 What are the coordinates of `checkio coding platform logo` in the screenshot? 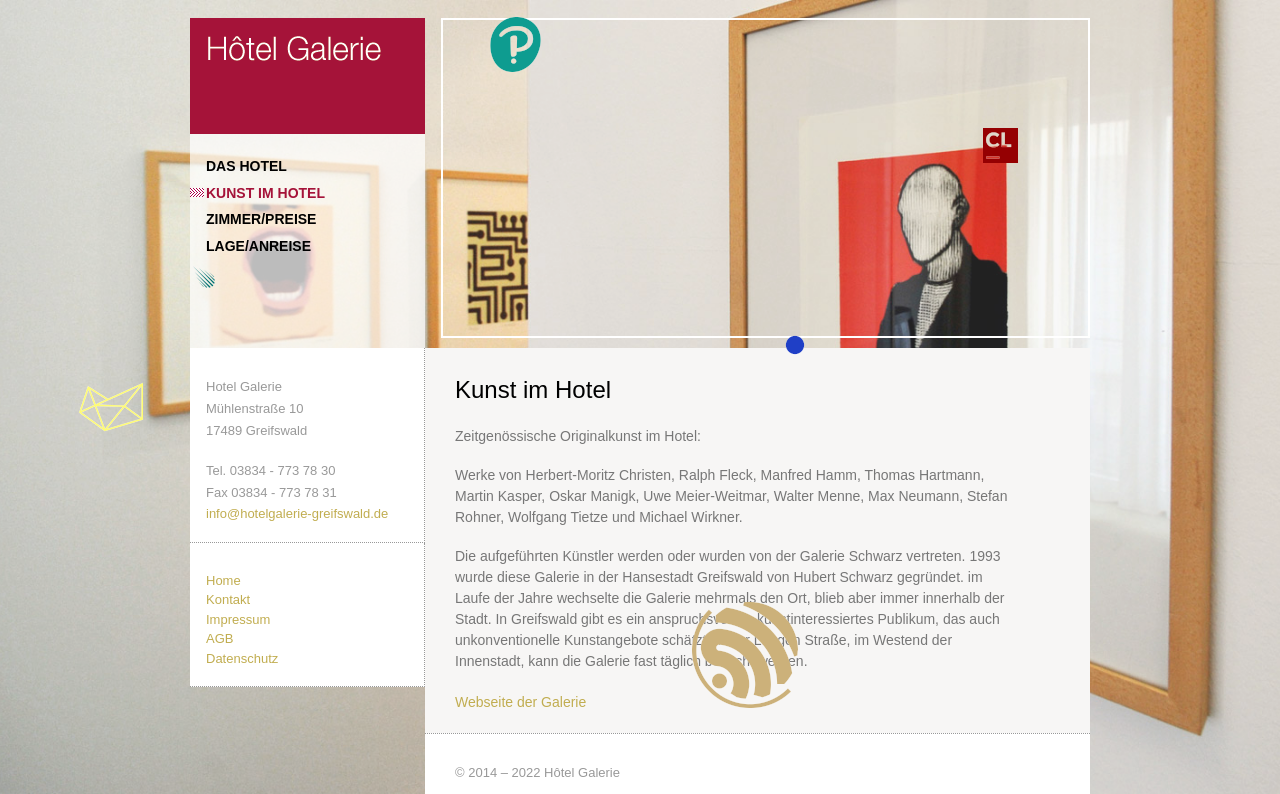 It's located at (111, 407).